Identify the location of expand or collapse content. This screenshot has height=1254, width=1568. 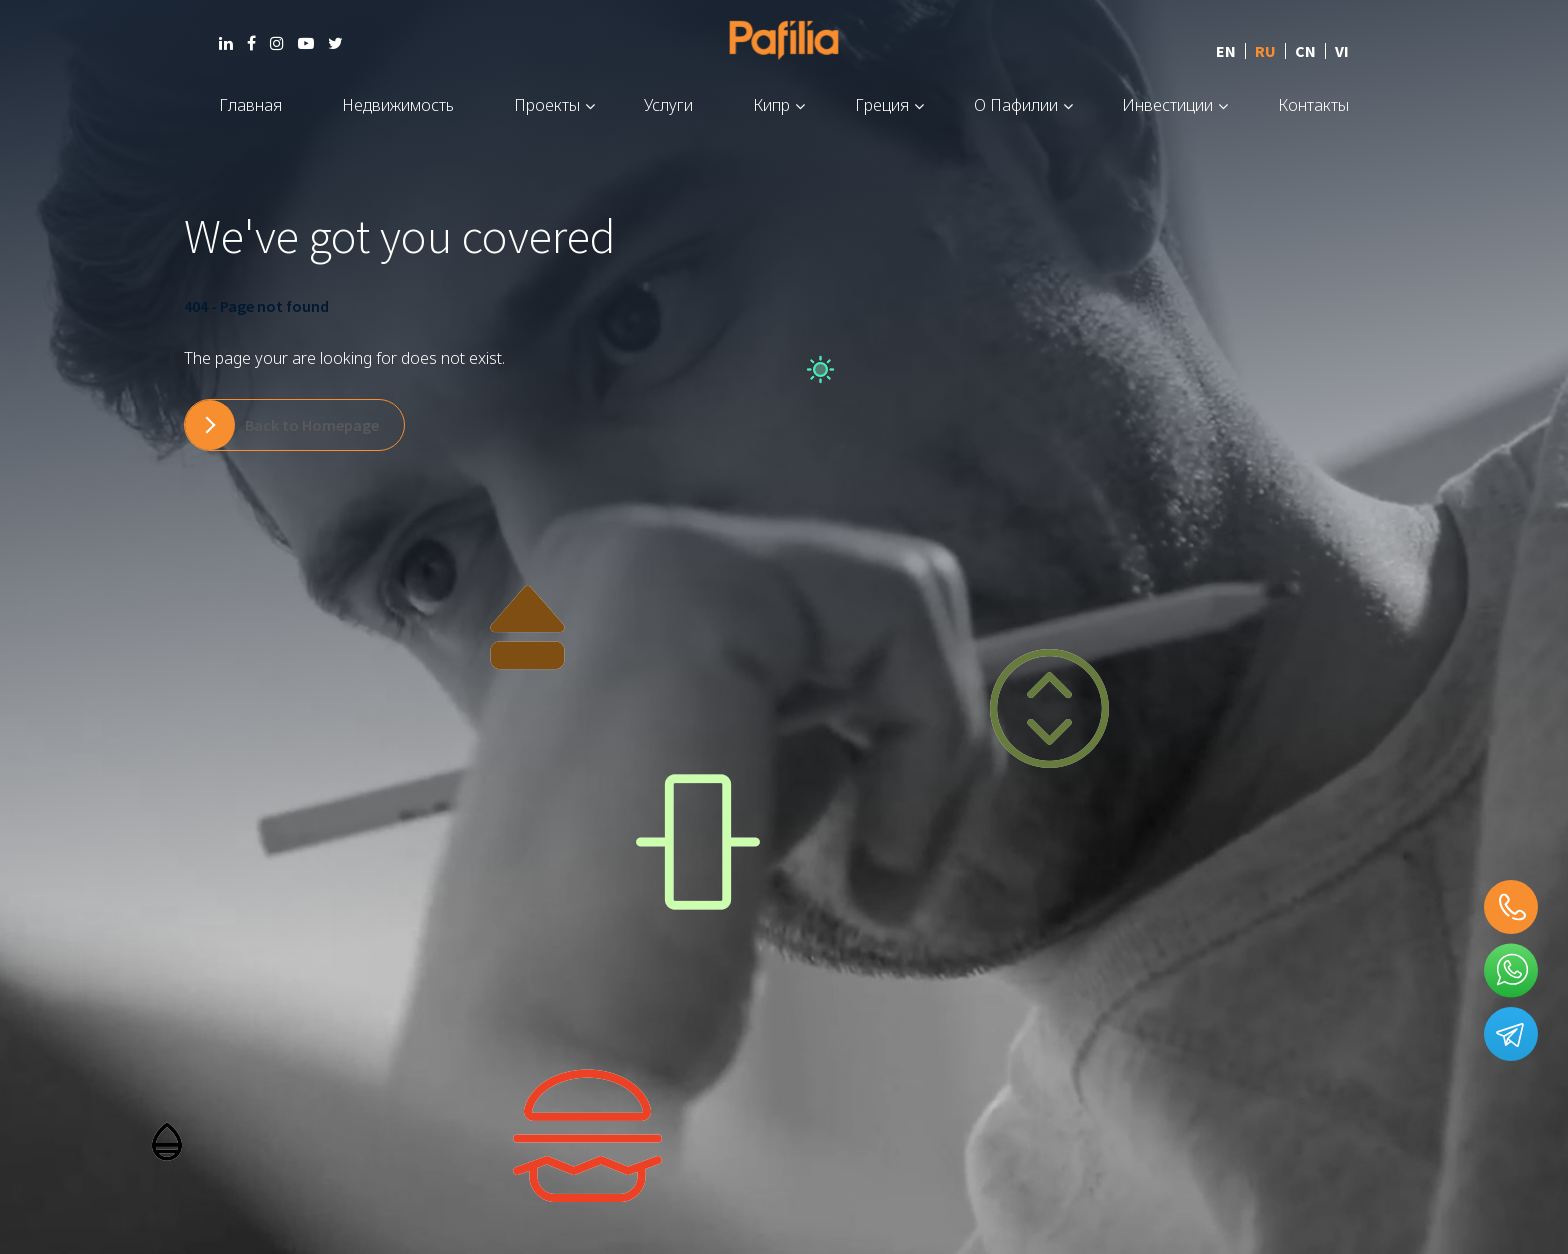
(1049, 708).